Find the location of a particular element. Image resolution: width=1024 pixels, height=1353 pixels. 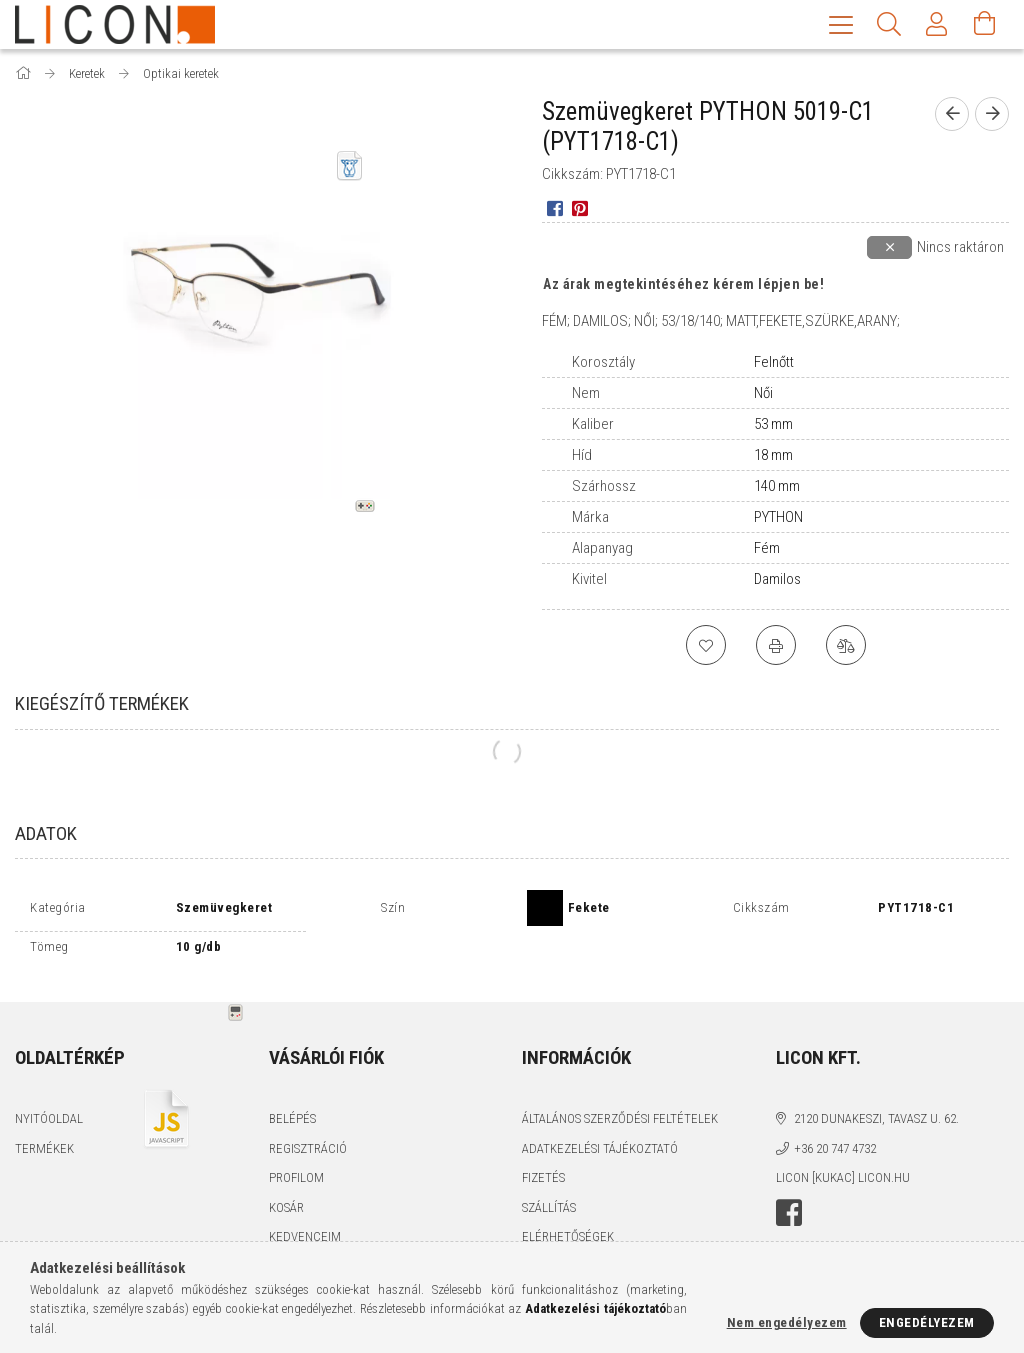

game controller input device detected is located at coordinates (365, 506).